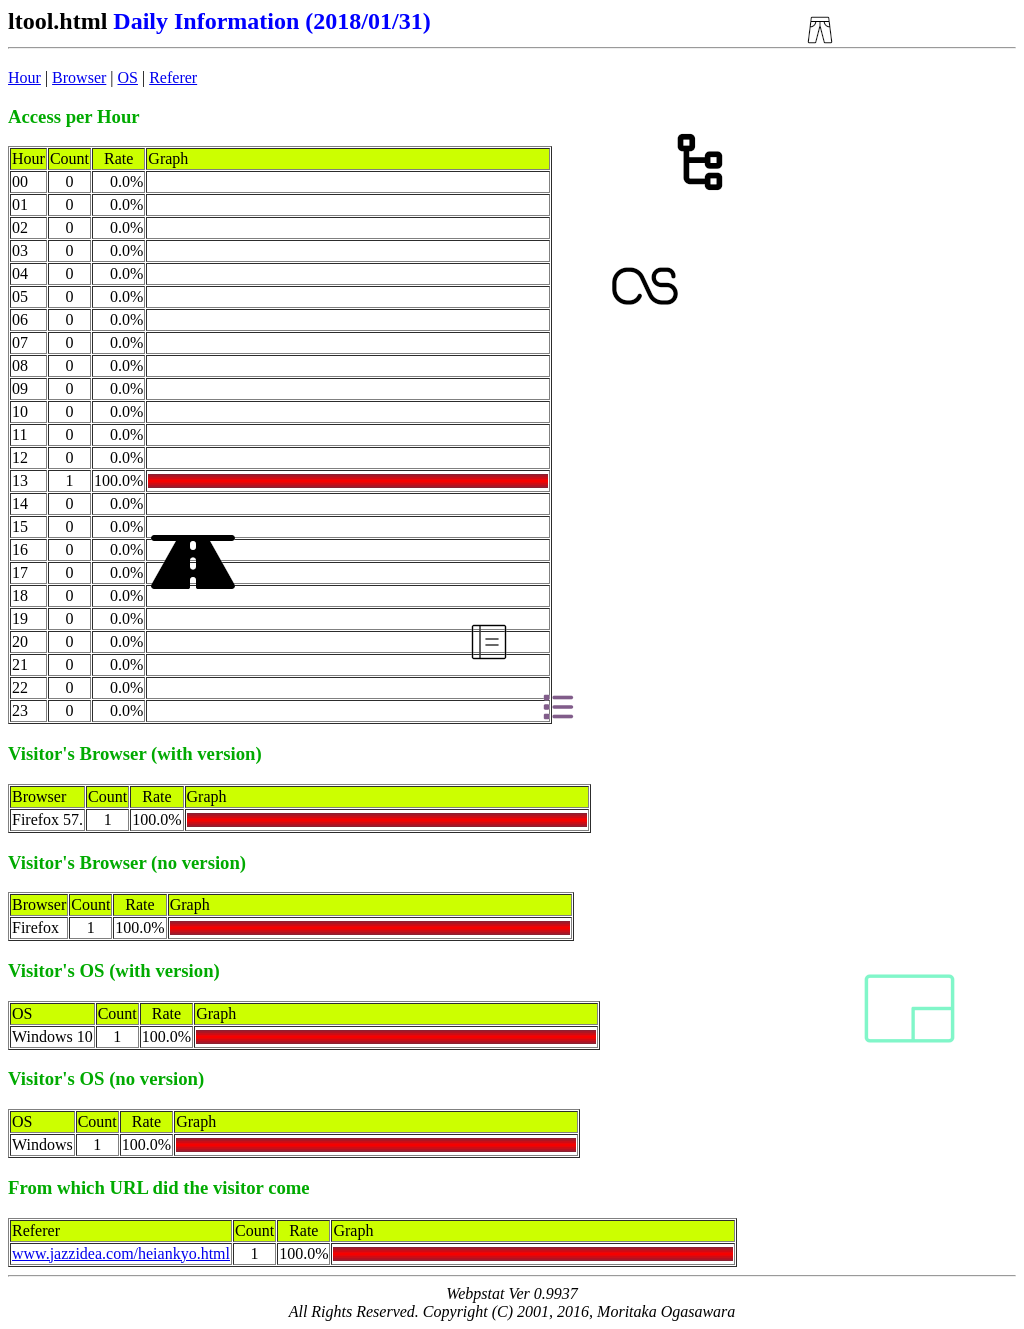 This screenshot has width=1024, height=1329. I want to click on connect to Last.fm account, so click(645, 285).